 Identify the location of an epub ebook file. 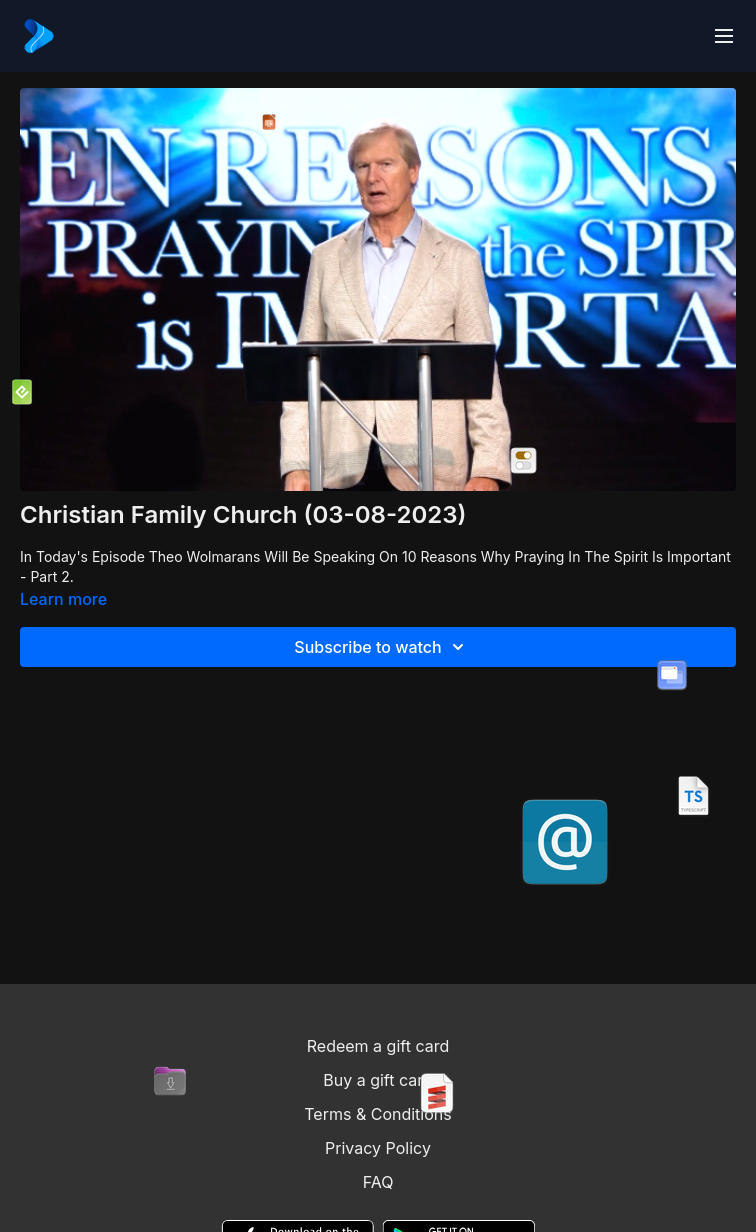
(22, 392).